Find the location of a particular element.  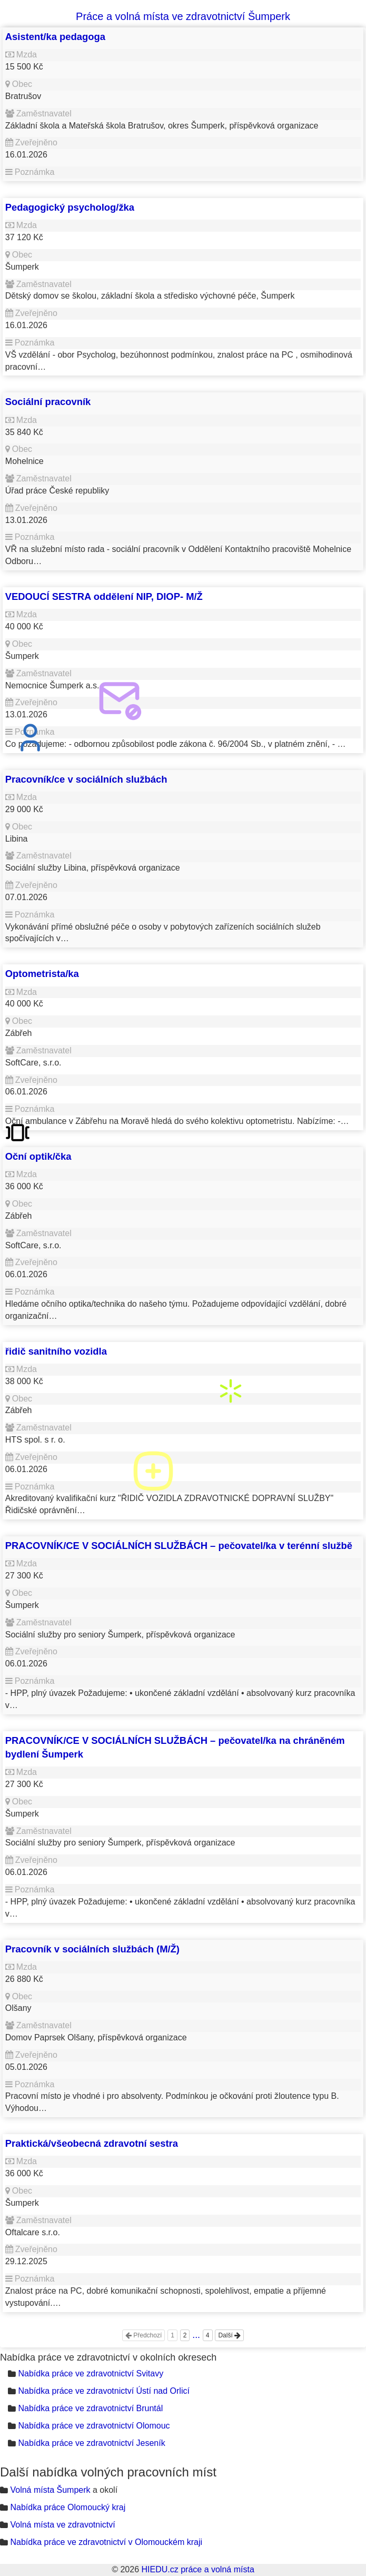

add a new item is located at coordinates (153, 1471).